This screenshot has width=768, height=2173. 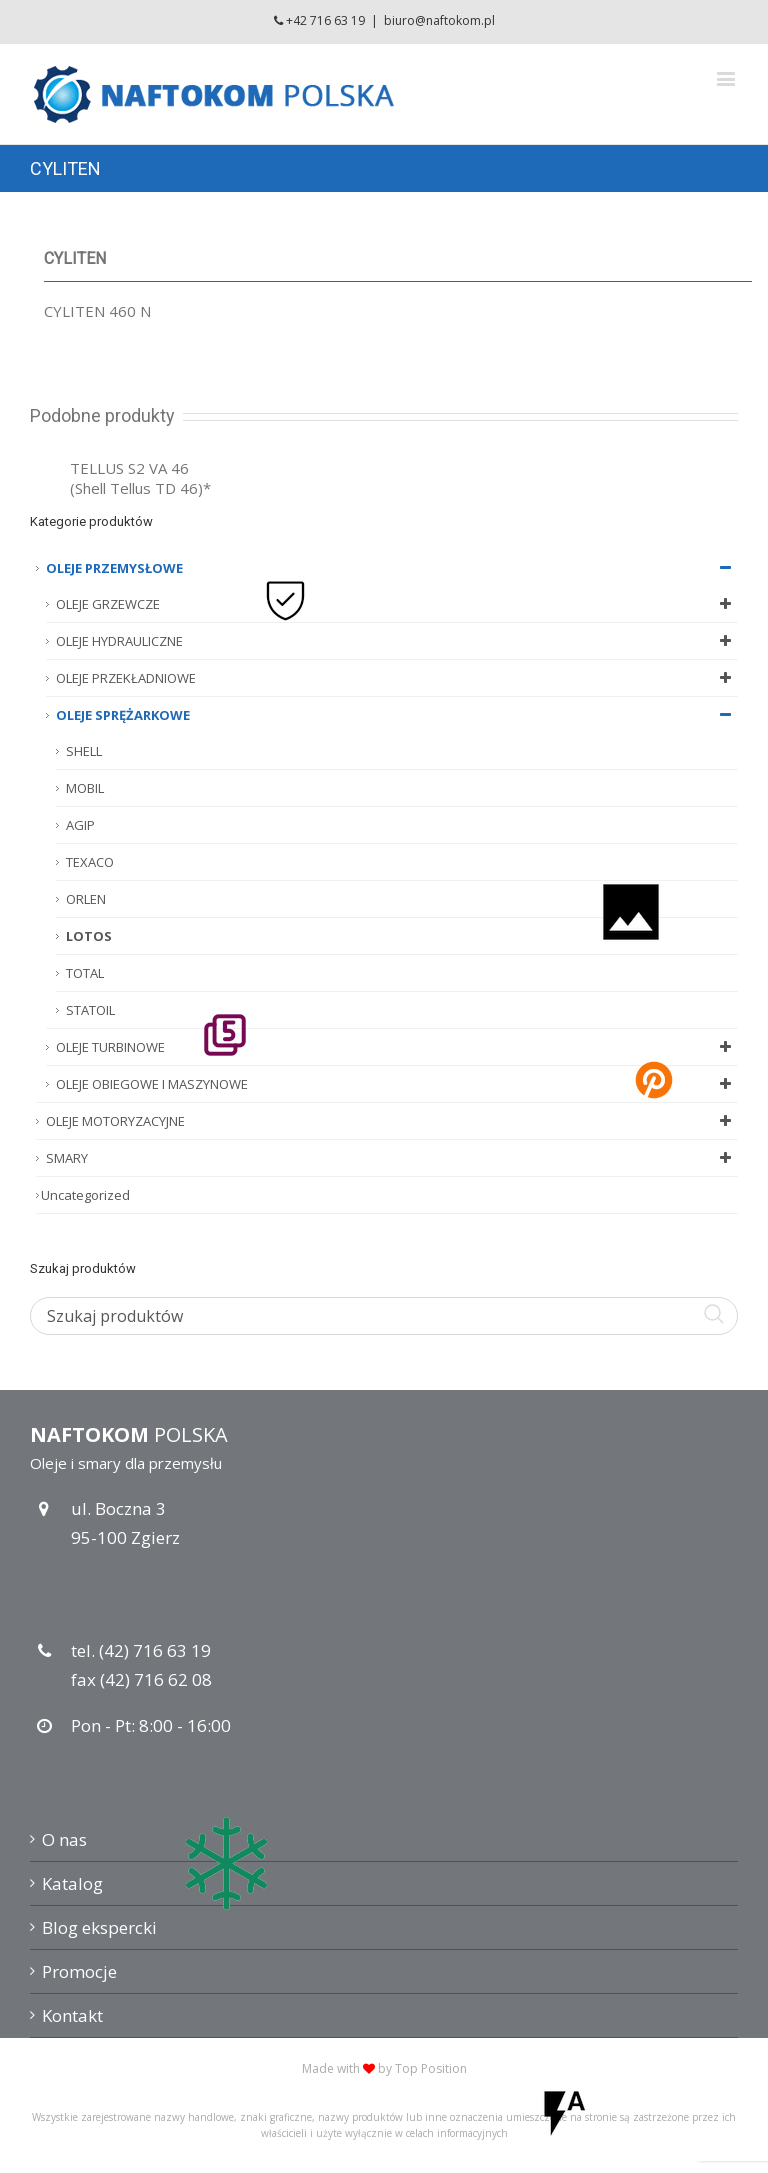 I want to click on indicates a verified or secure status, so click(x=285, y=598).